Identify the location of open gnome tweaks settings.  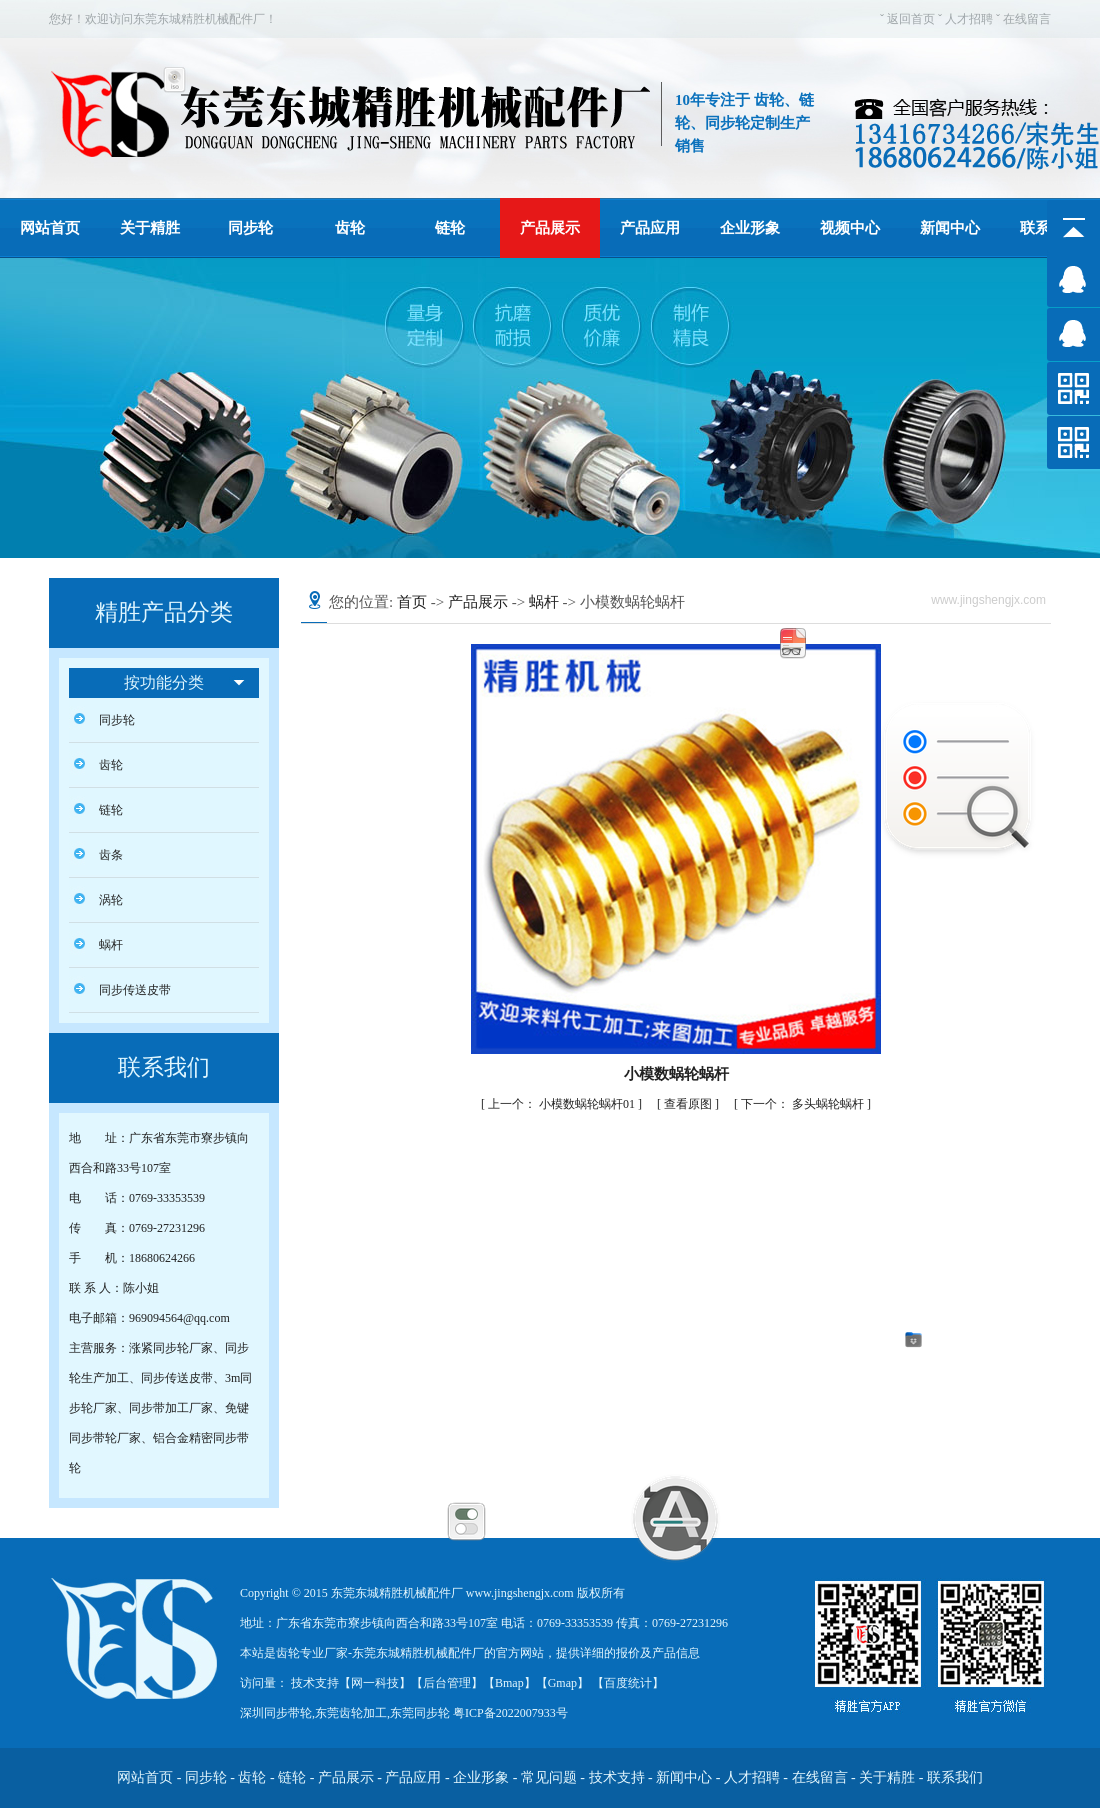
(466, 1521).